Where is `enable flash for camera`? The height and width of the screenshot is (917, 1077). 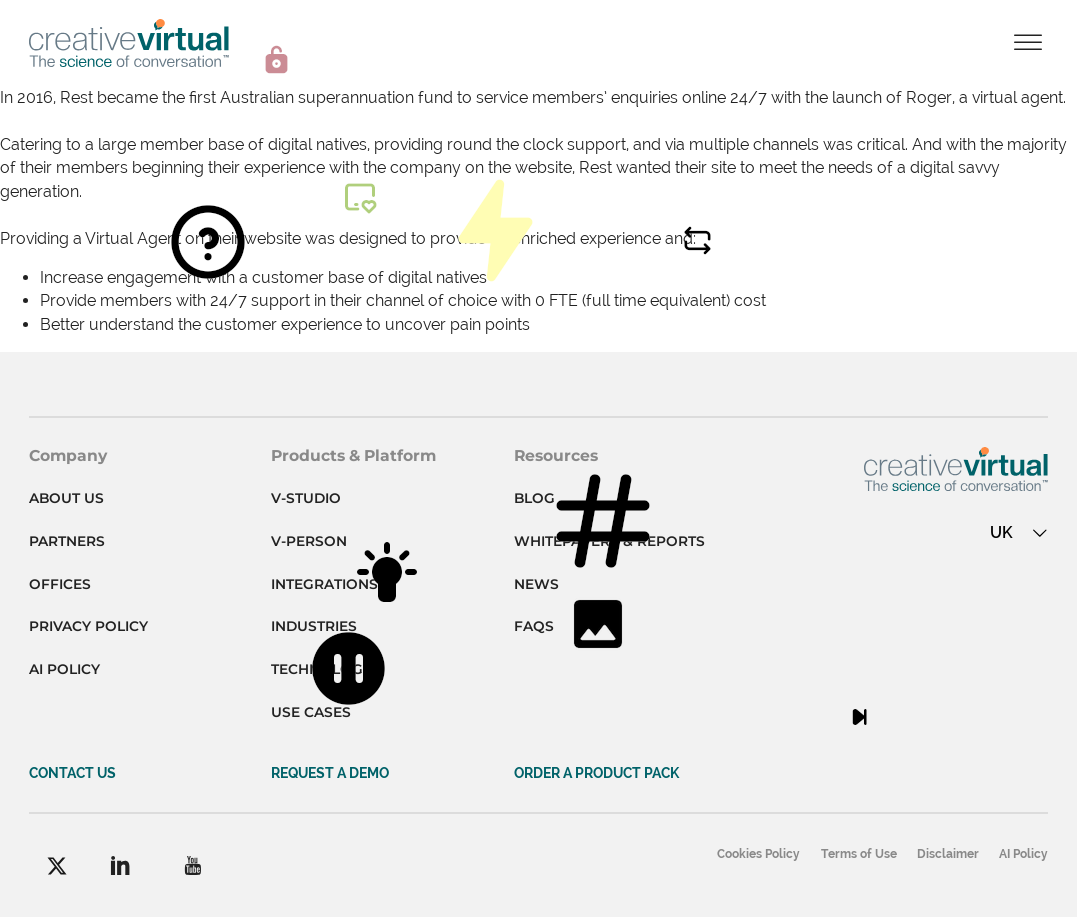 enable flash for camera is located at coordinates (495, 230).